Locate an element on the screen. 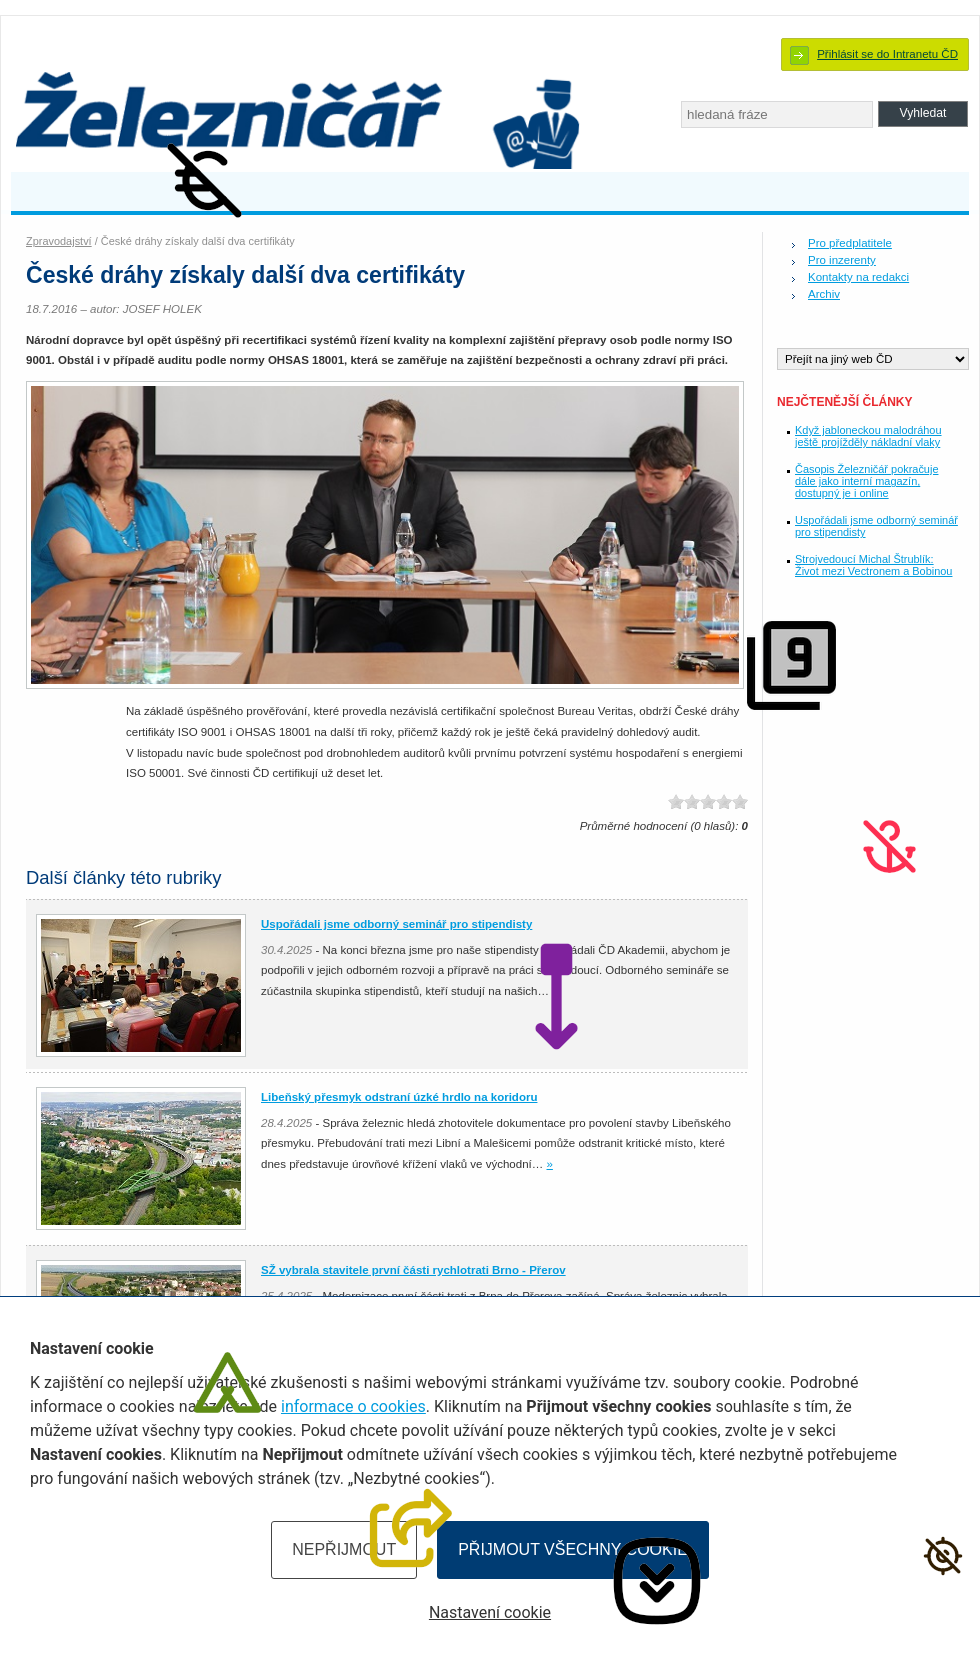  indicates 9 items in a stack or collection is located at coordinates (791, 665).